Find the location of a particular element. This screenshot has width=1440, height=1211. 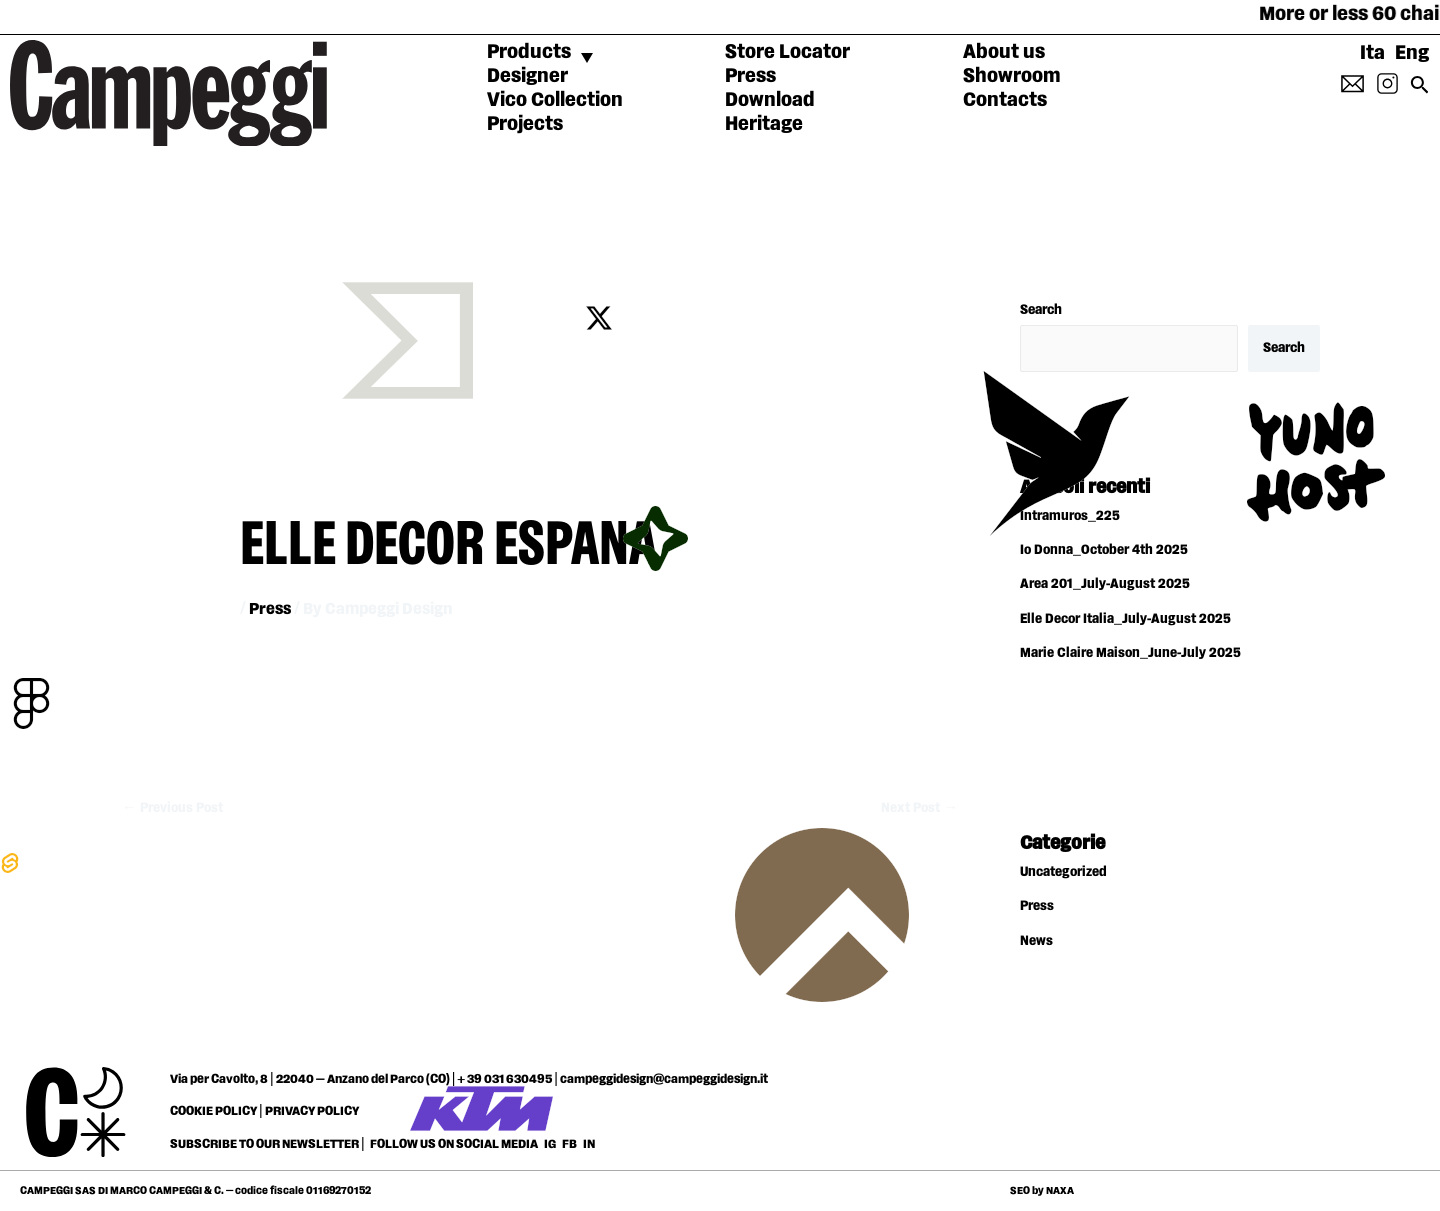

Rocky Linux logo is located at coordinates (822, 915).